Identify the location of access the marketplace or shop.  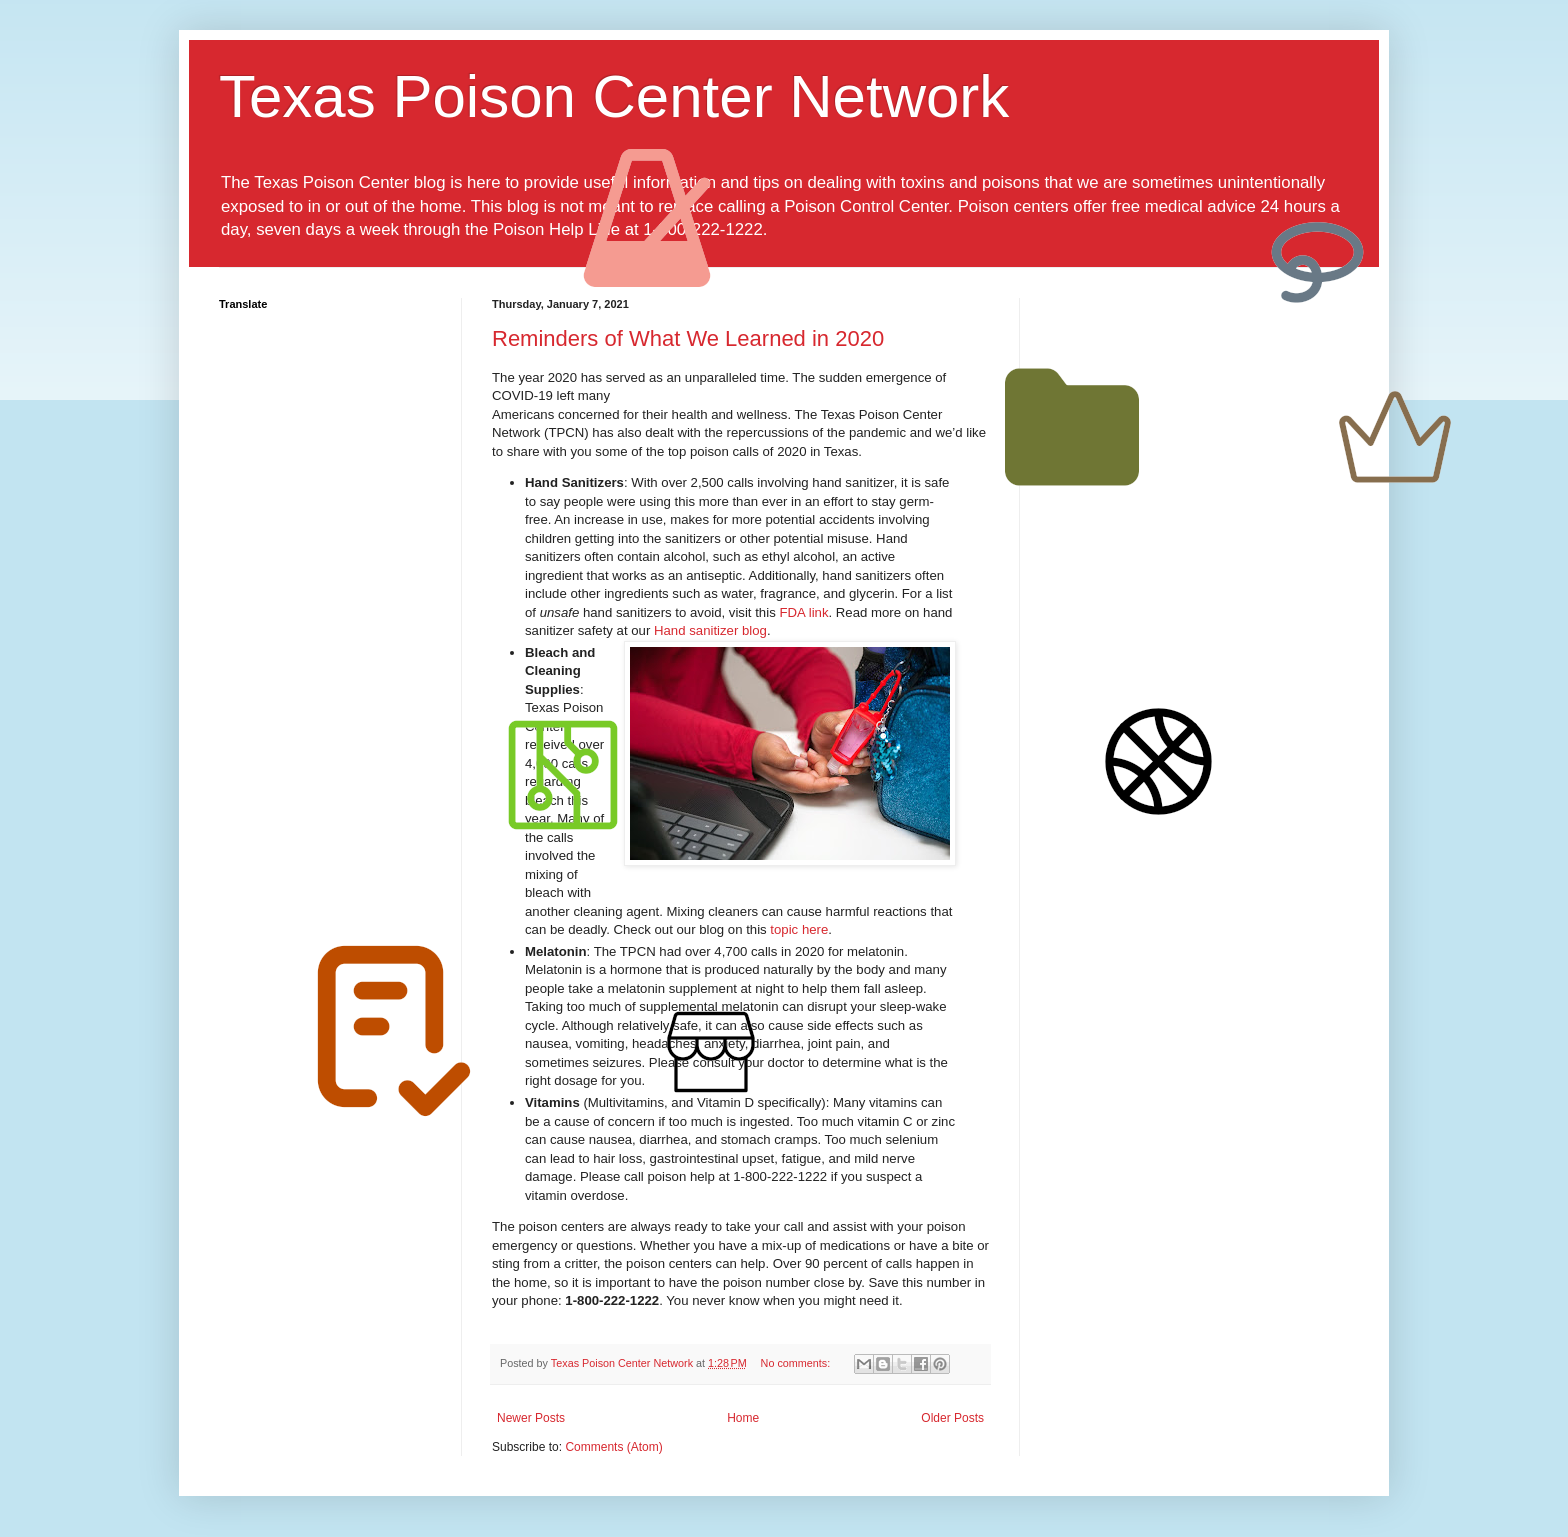
(711, 1052).